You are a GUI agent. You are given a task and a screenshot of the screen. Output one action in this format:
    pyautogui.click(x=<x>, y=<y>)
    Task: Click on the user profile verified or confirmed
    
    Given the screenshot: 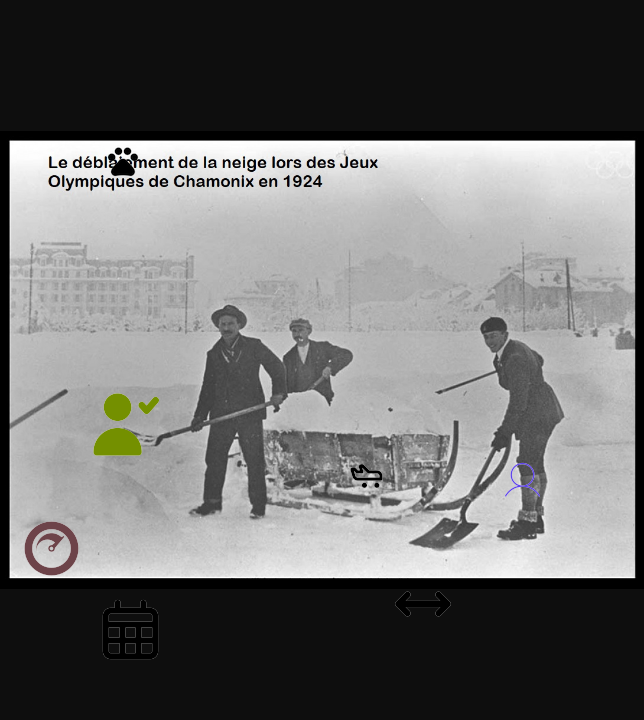 What is the action you would take?
    pyautogui.click(x=124, y=424)
    